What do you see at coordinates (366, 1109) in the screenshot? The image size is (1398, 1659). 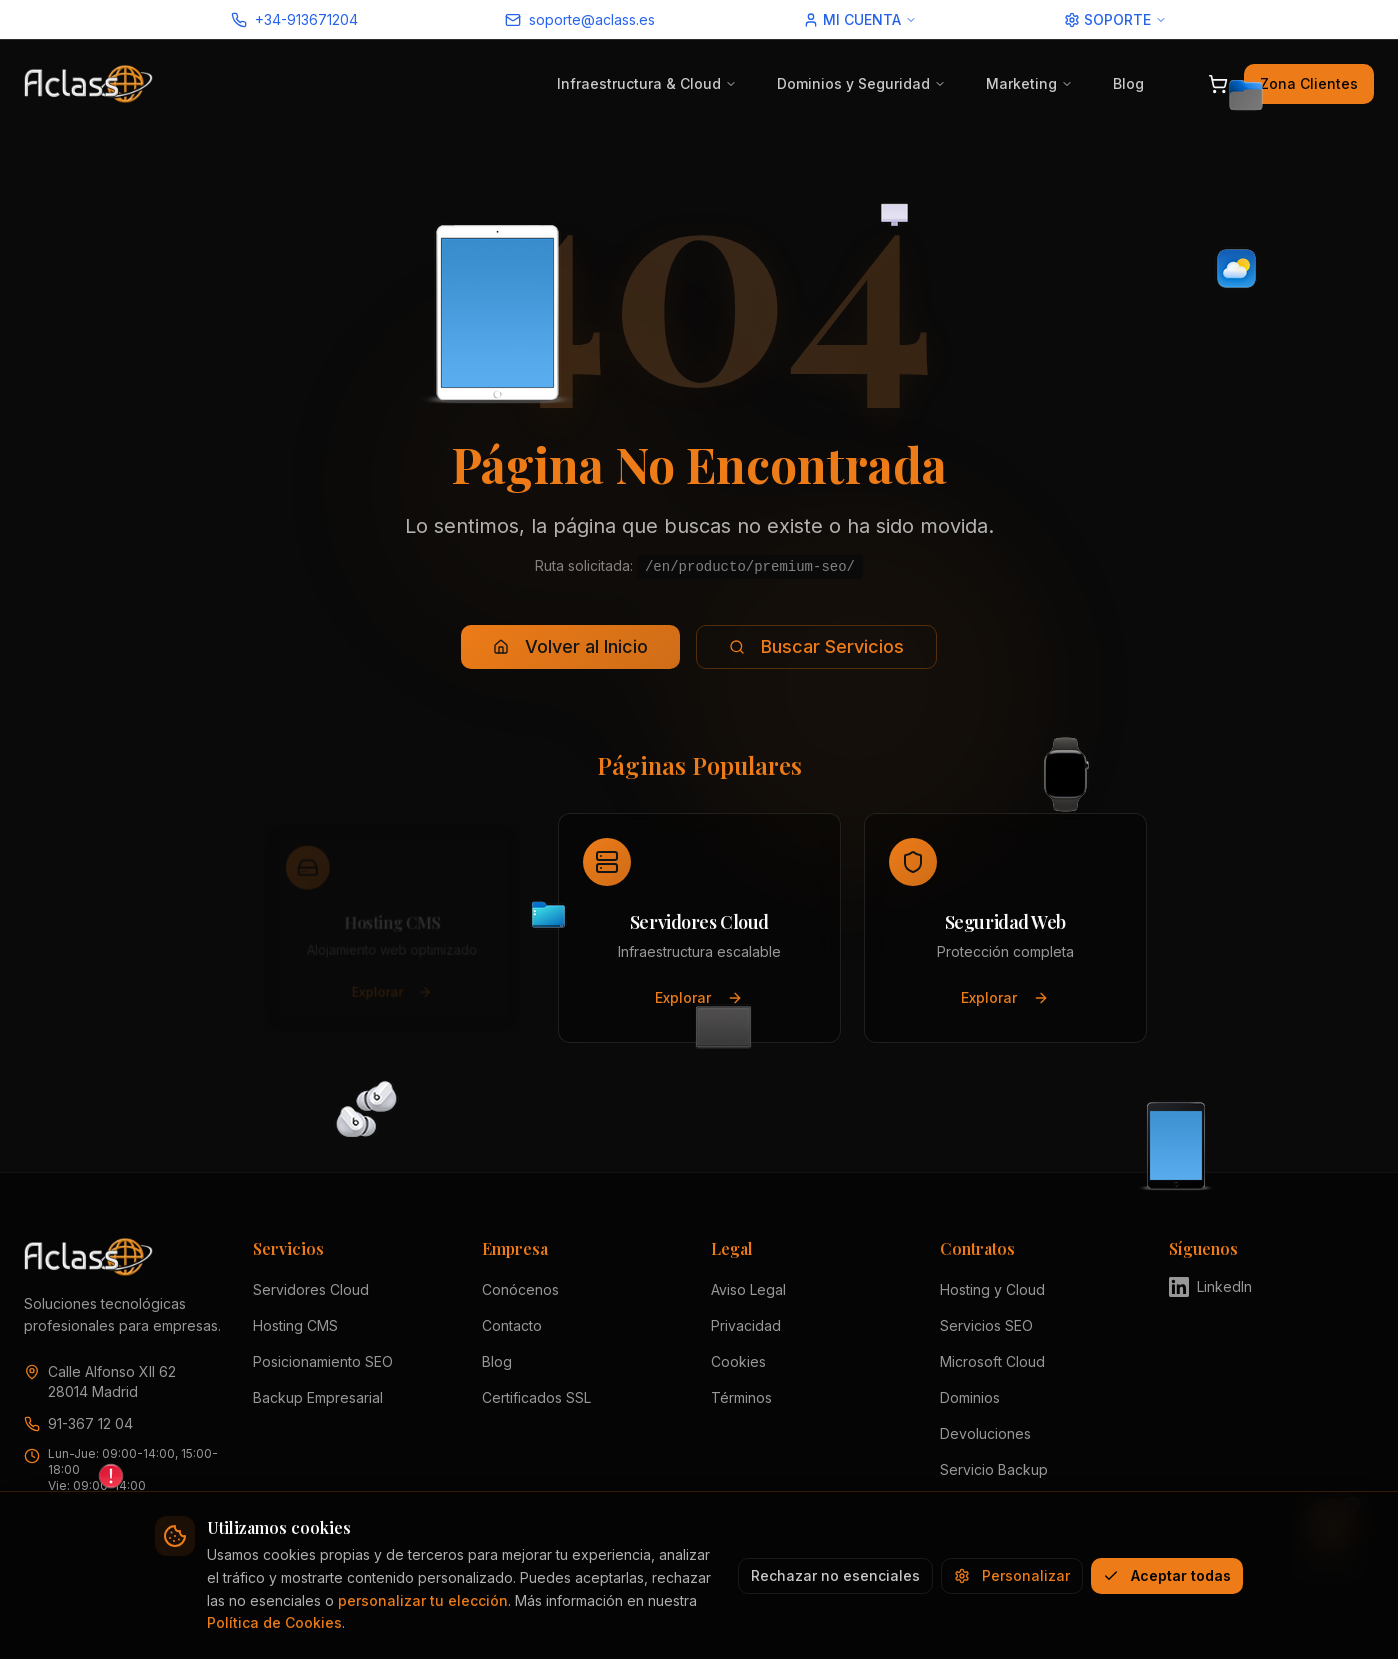 I see `connect beats wireless earbuds via bluetooth` at bounding box center [366, 1109].